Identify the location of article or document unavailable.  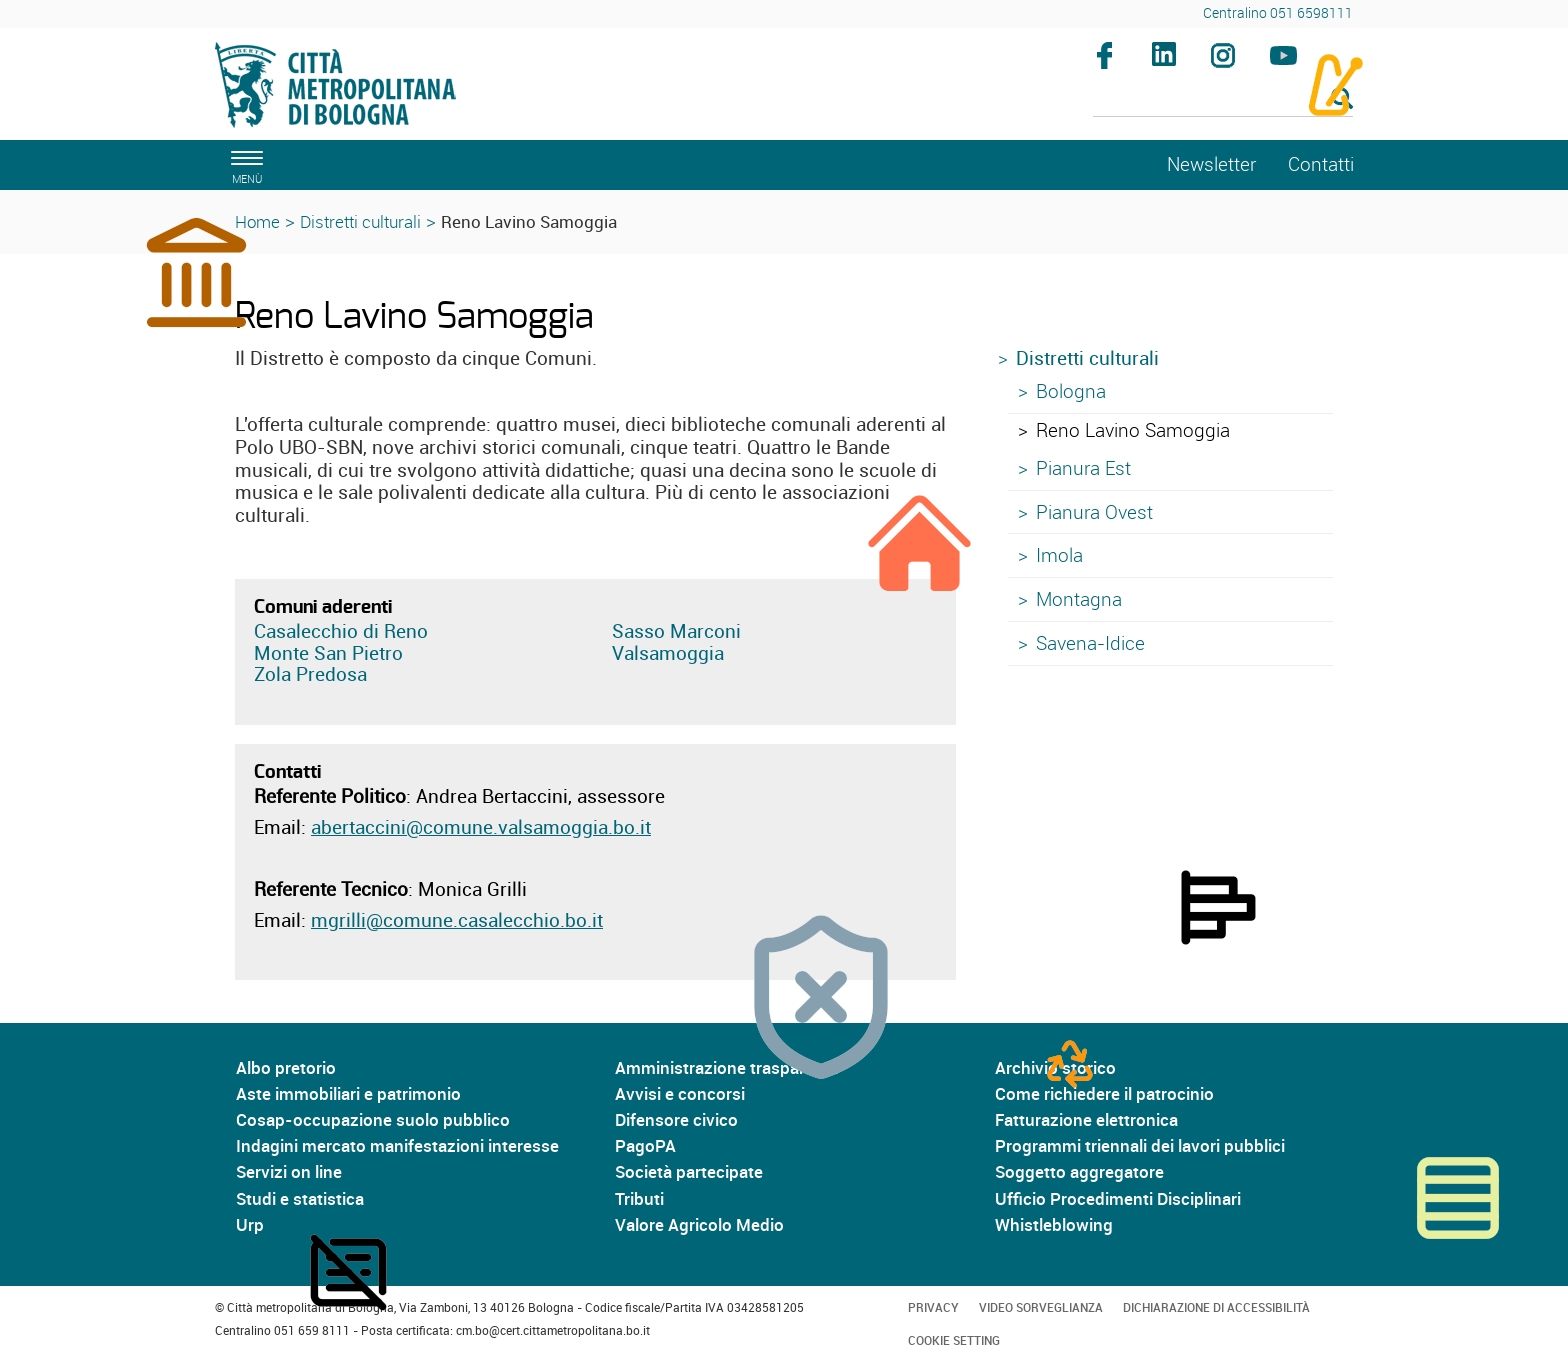
(348, 1272).